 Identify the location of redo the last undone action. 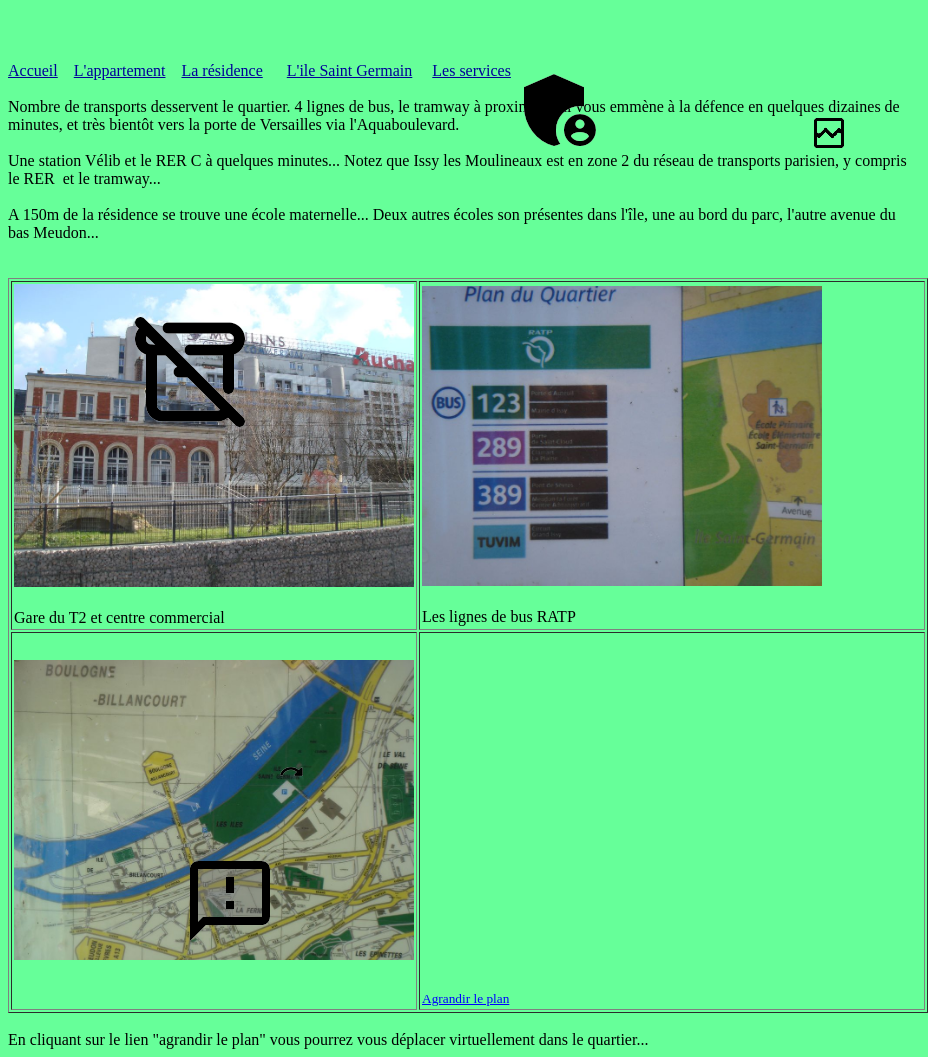
(291, 771).